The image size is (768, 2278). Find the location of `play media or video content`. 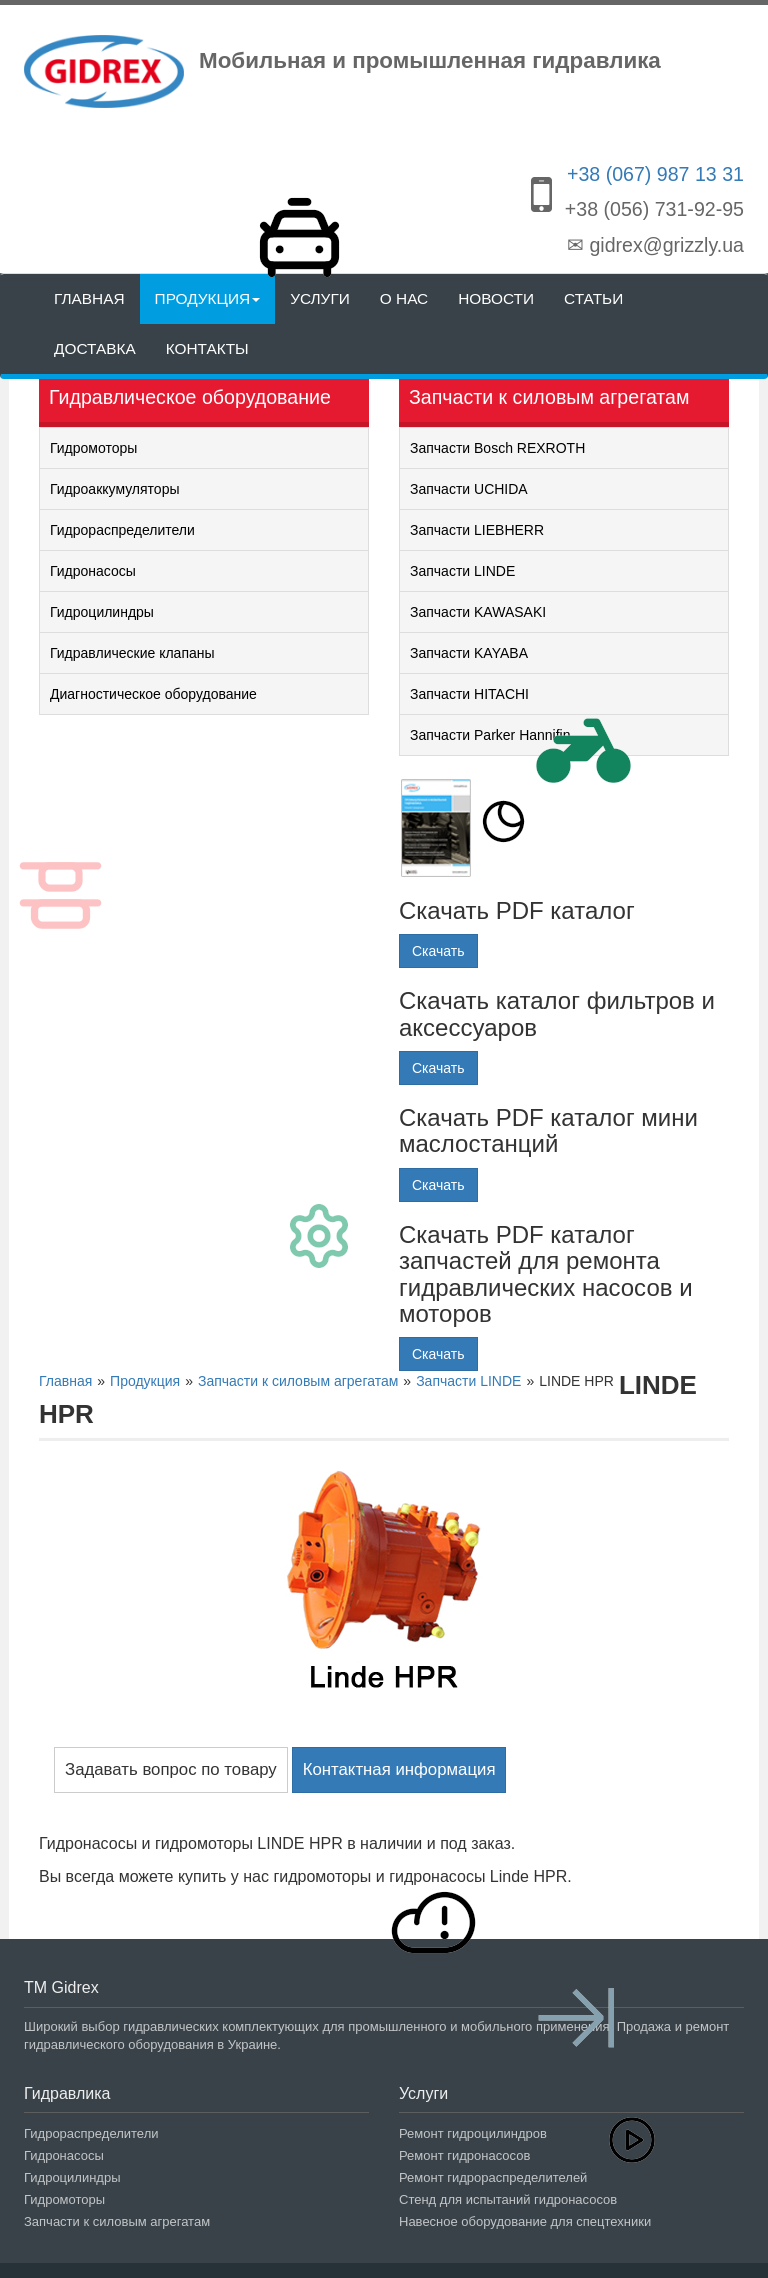

play media or video content is located at coordinates (632, 2140).